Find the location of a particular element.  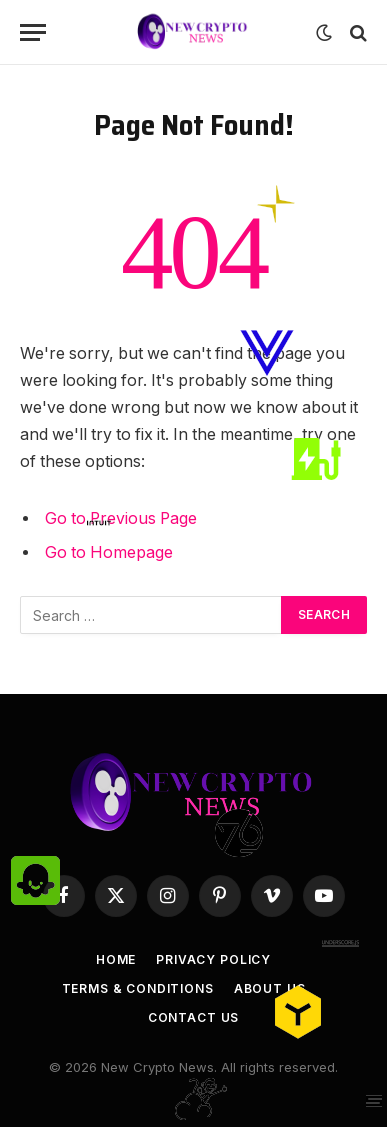

vue.js framework logo is located at coordinates (267, 352).